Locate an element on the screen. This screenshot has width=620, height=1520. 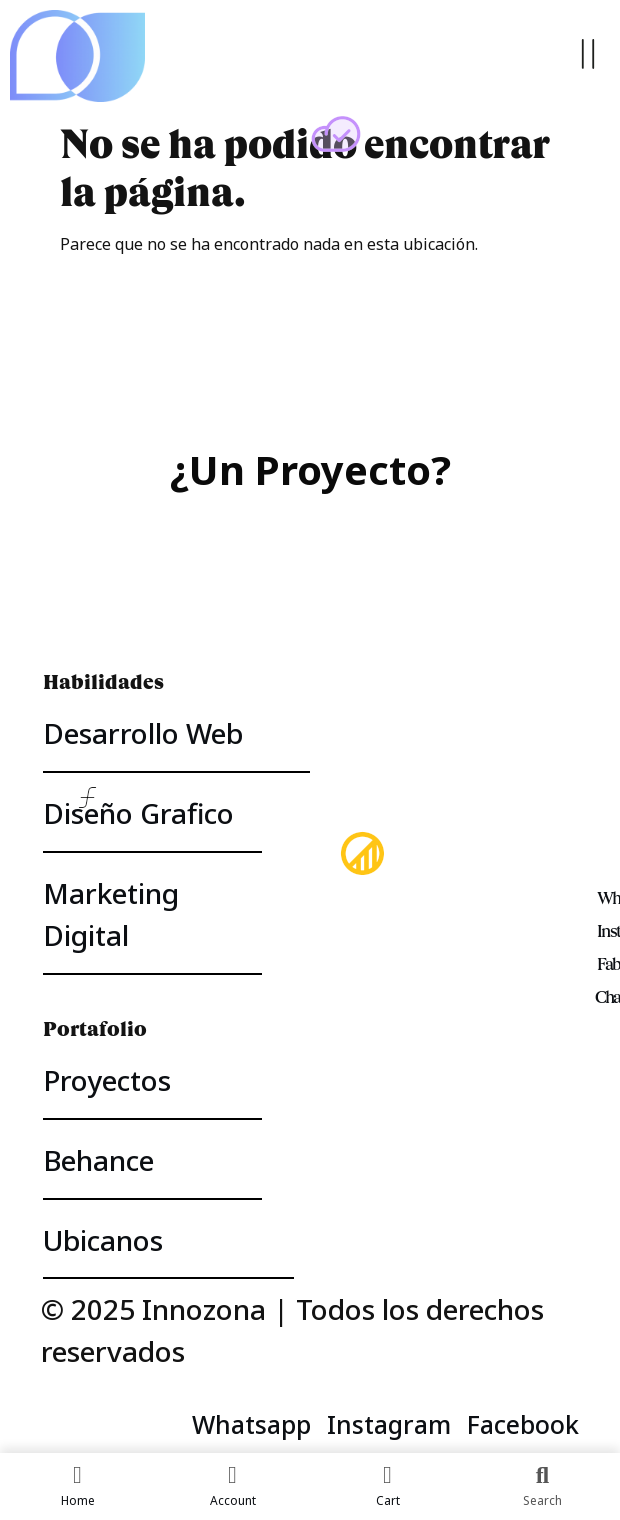
access function or formula editor is located at coordinates (87, 797).